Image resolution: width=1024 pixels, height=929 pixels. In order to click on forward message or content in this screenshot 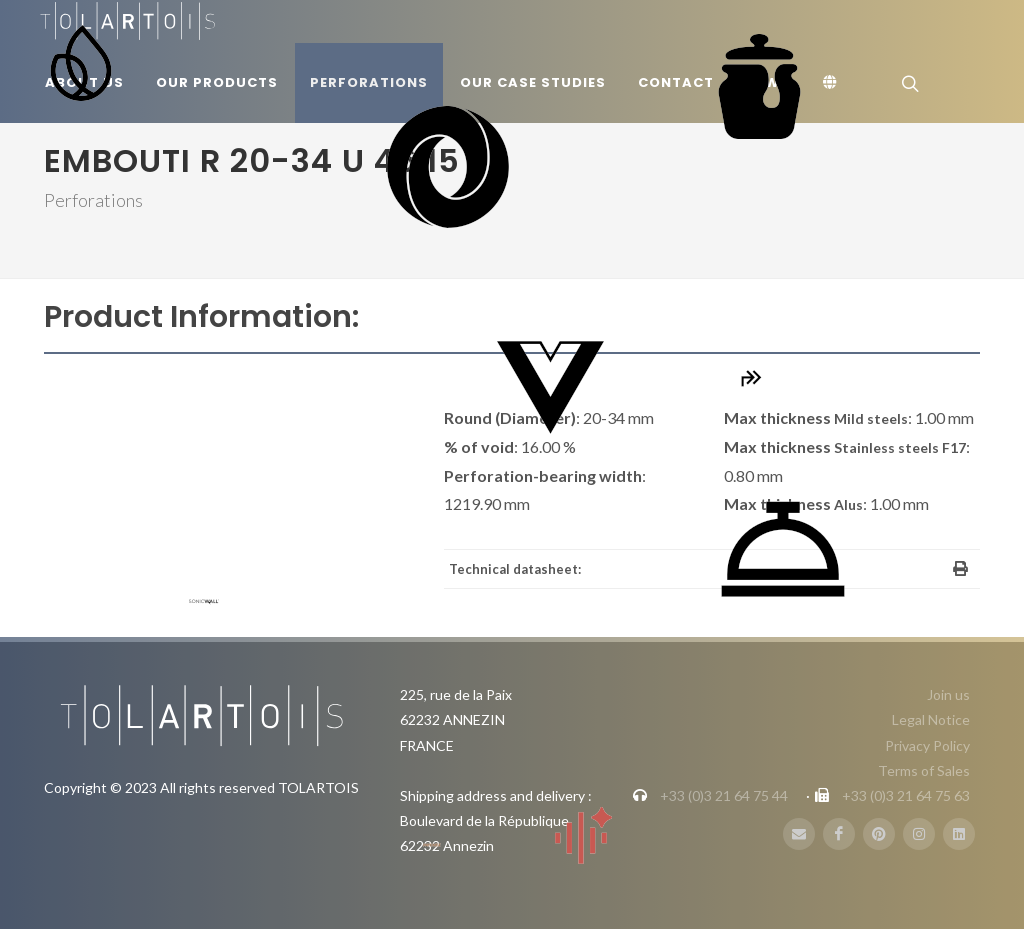, I will do `click(750, 378)`.